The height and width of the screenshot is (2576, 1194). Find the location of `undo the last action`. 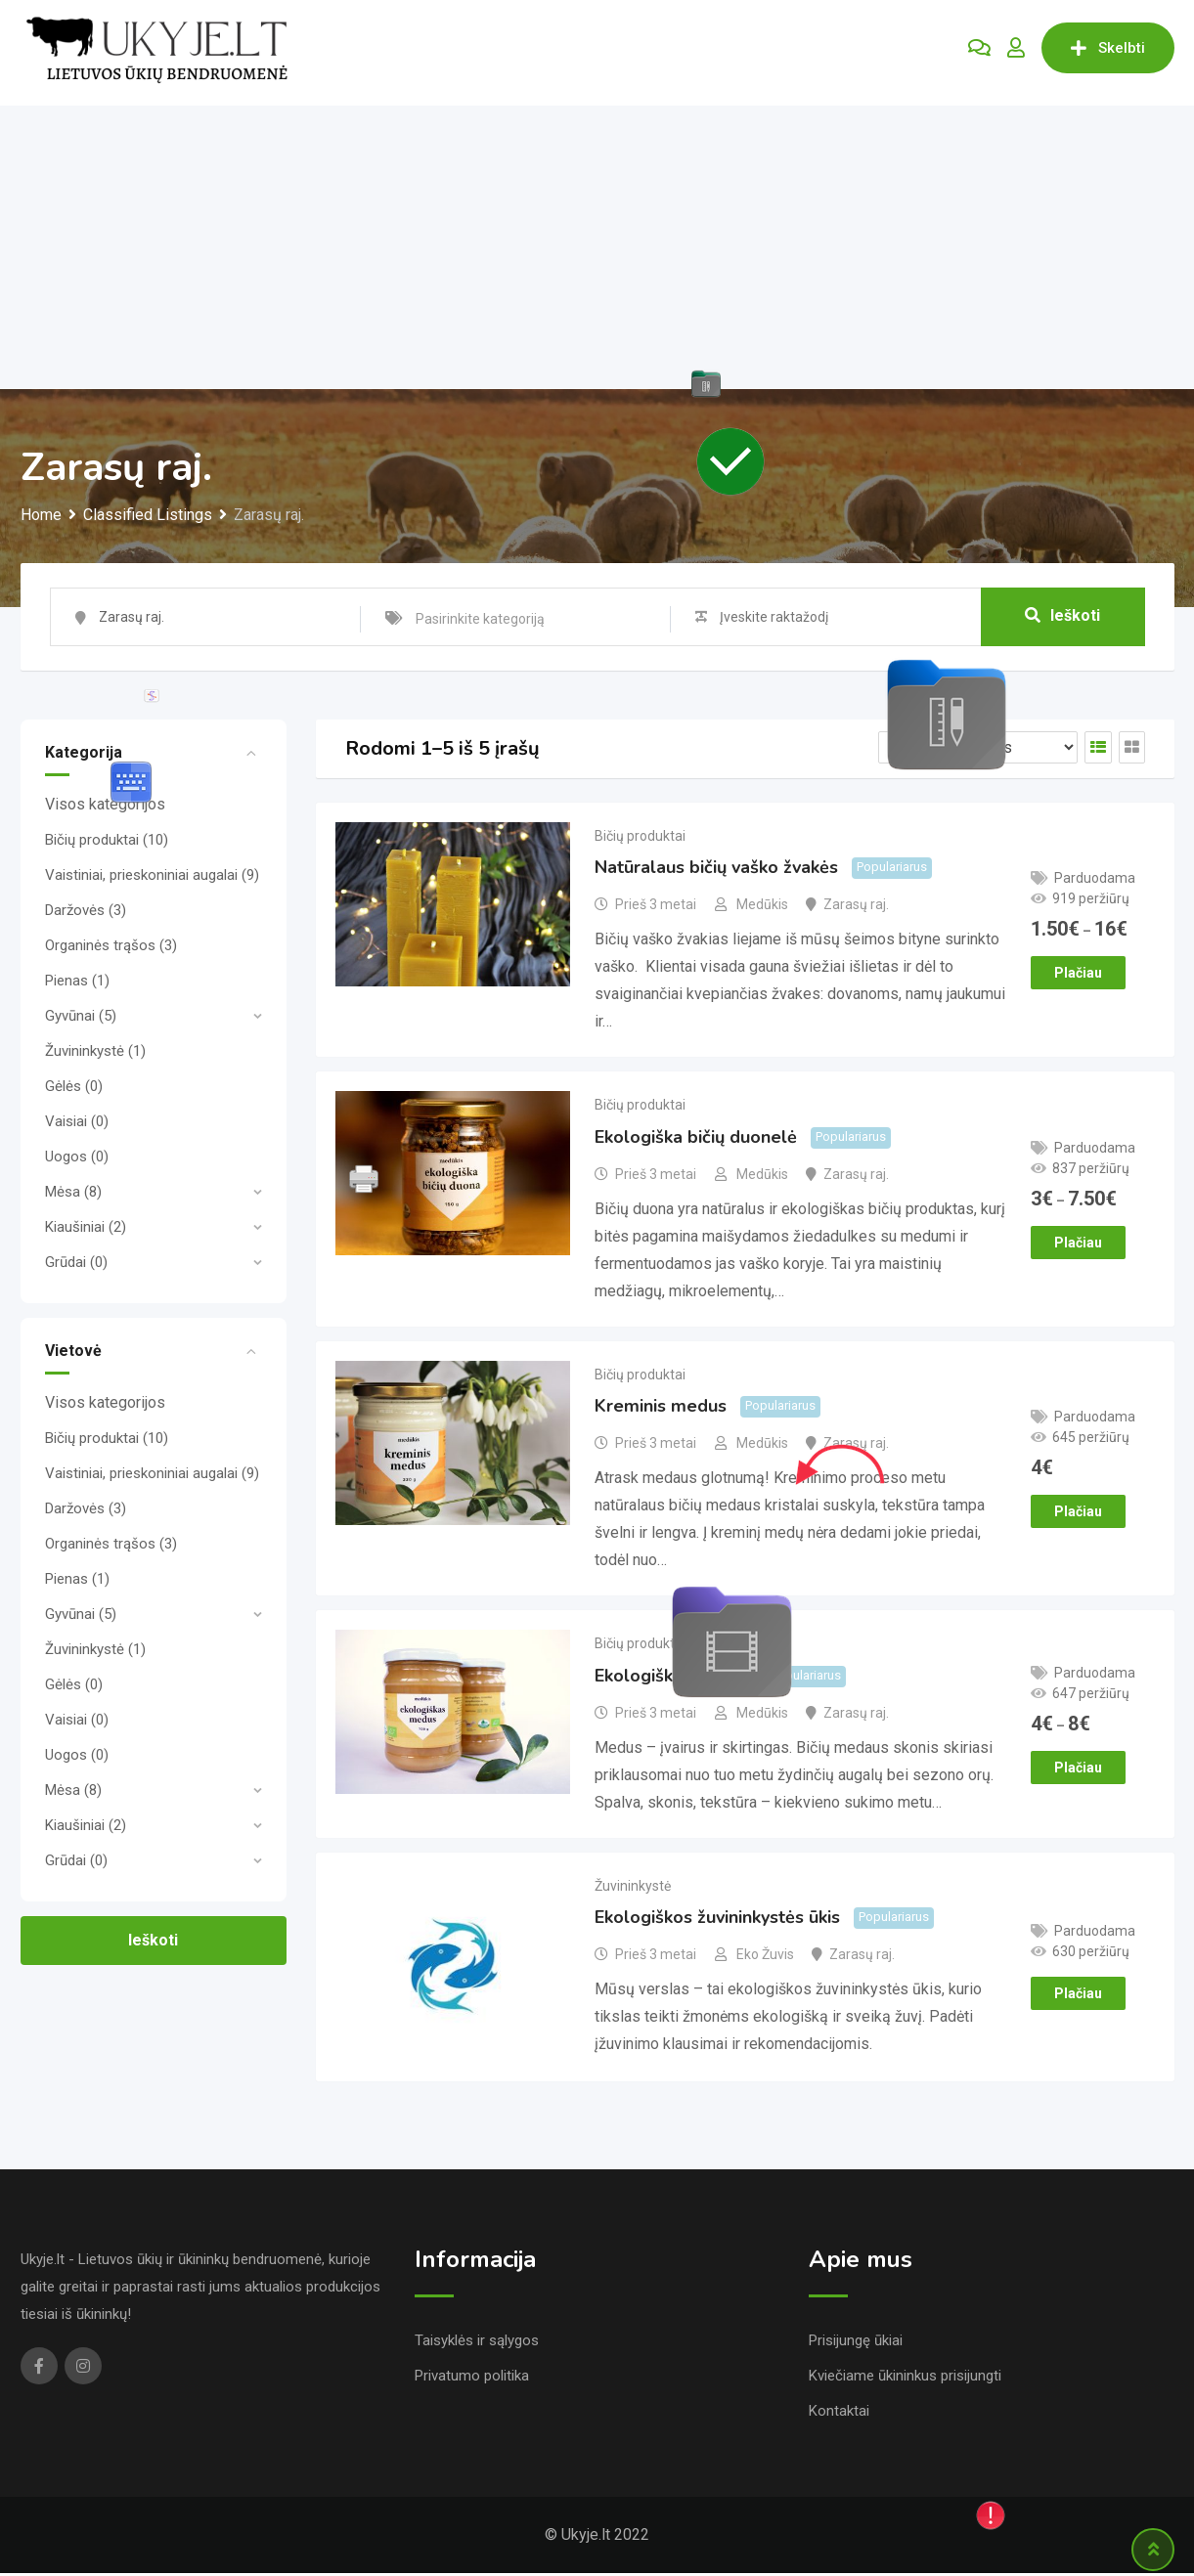

undo the last action is located at coordinates (839, 1463).